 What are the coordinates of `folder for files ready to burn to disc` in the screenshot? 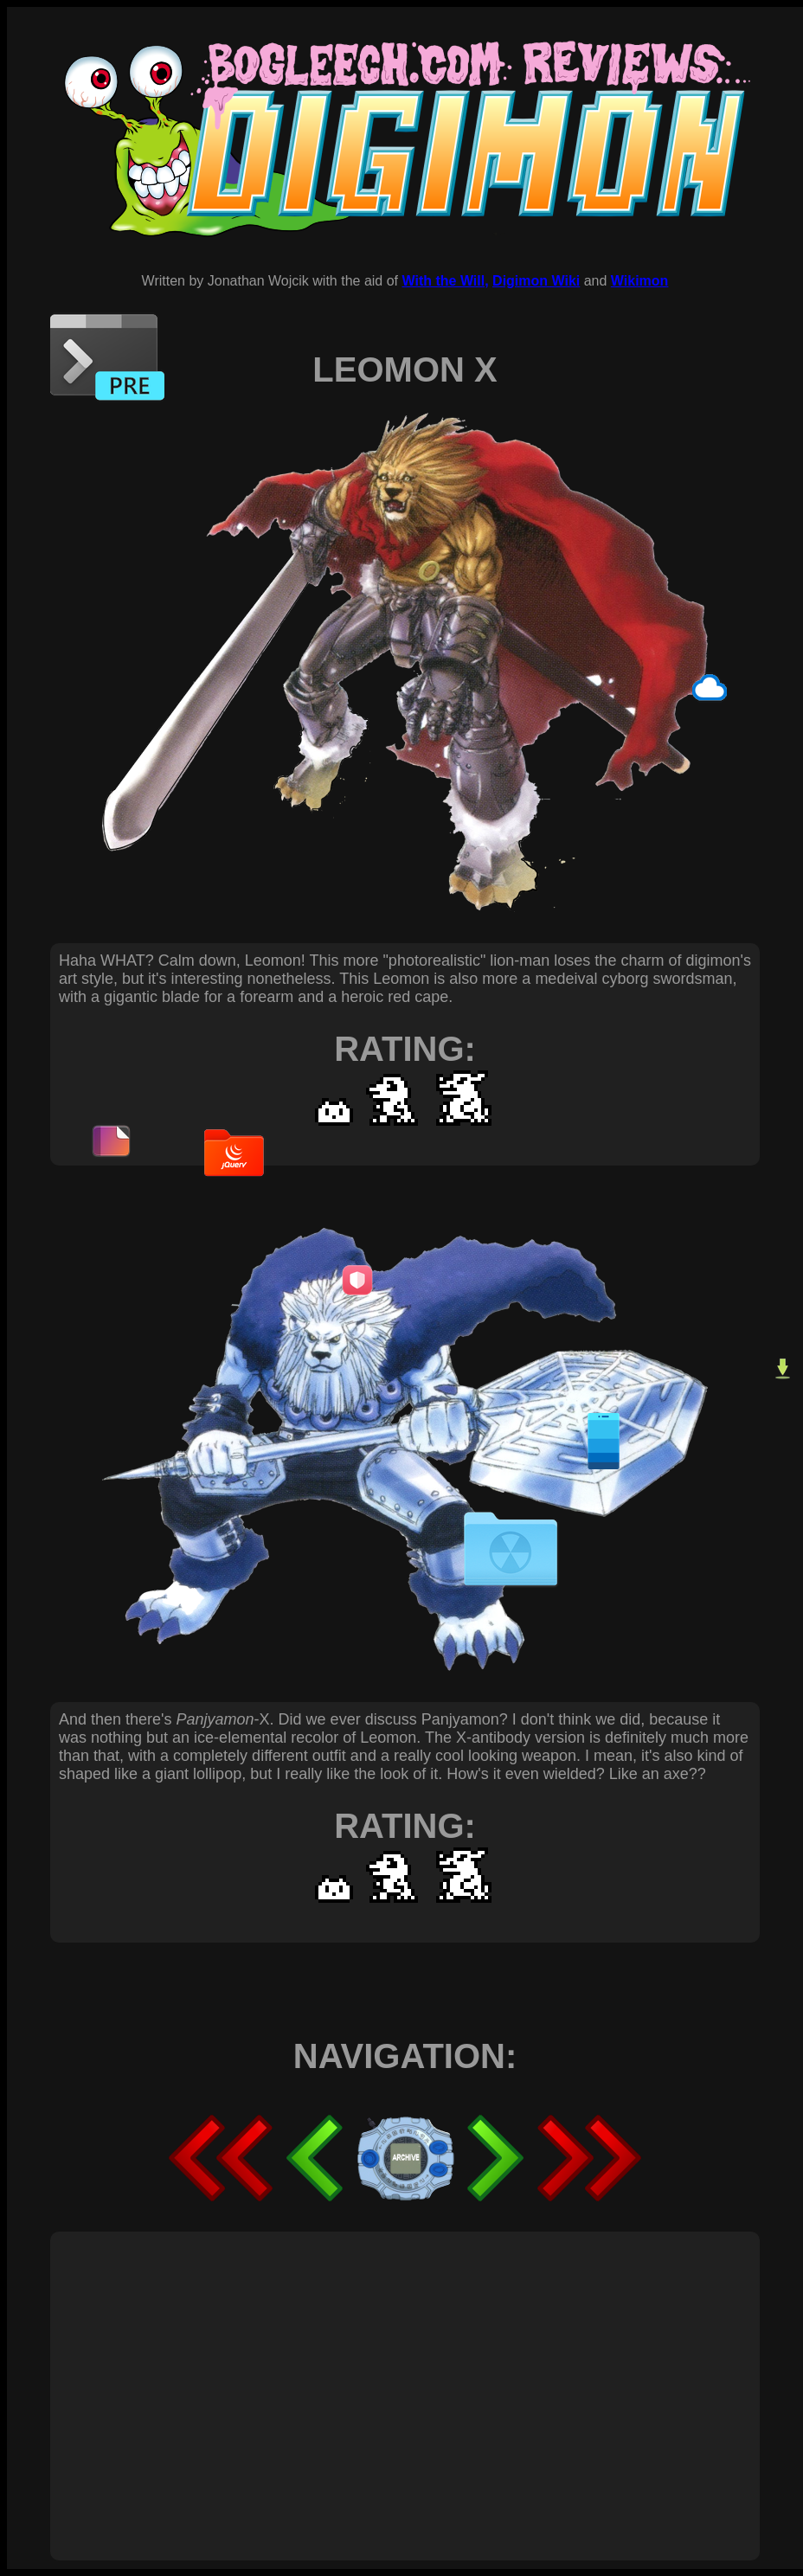 It's located at (511, 1549).